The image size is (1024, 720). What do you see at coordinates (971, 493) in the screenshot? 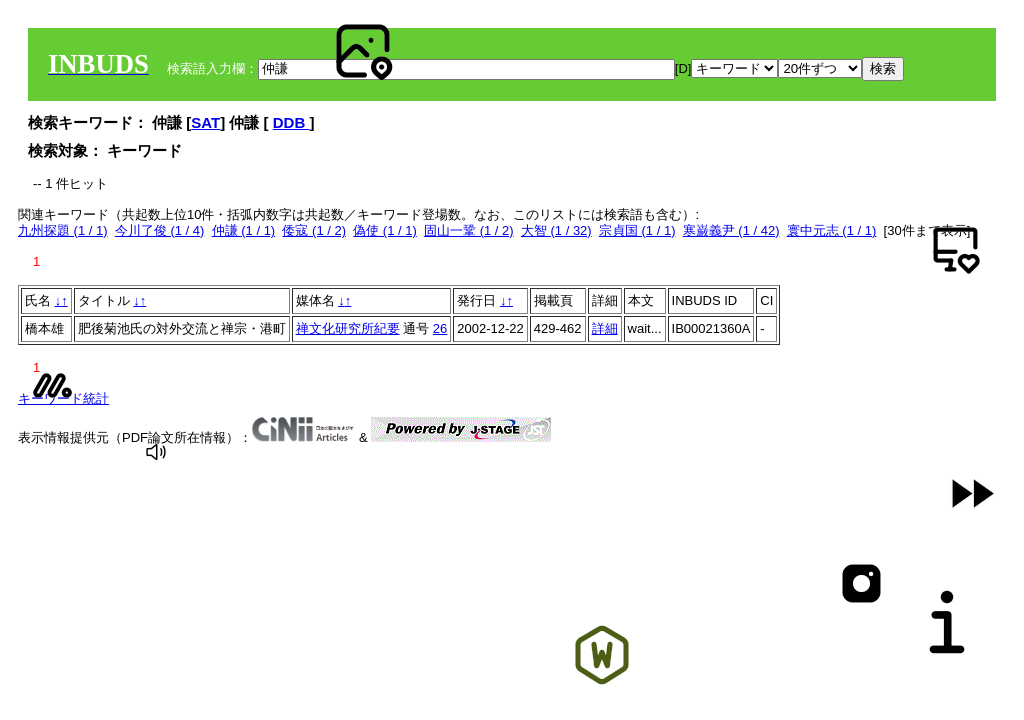
I see `skip forward in media playback` at bounding box center [971, 493].